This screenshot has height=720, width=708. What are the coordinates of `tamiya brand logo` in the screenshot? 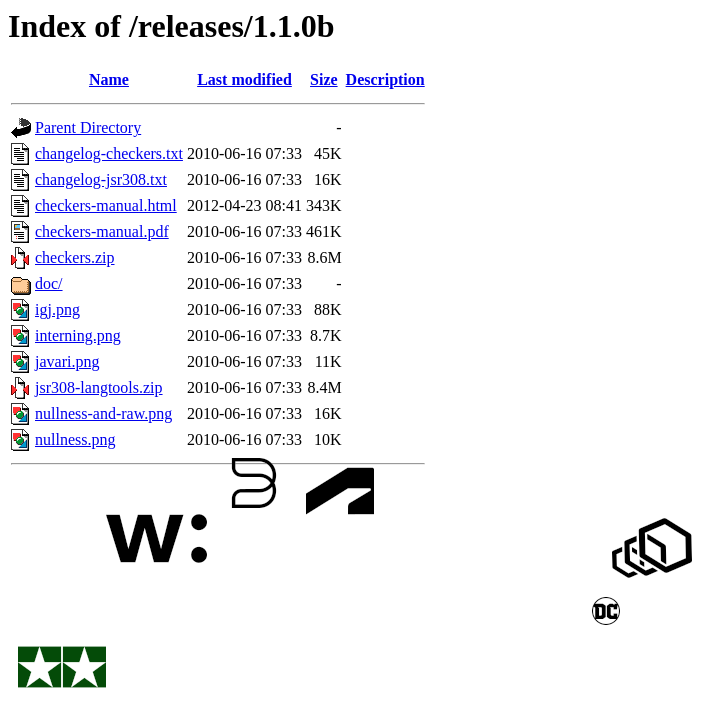 It's located at (62, 667).